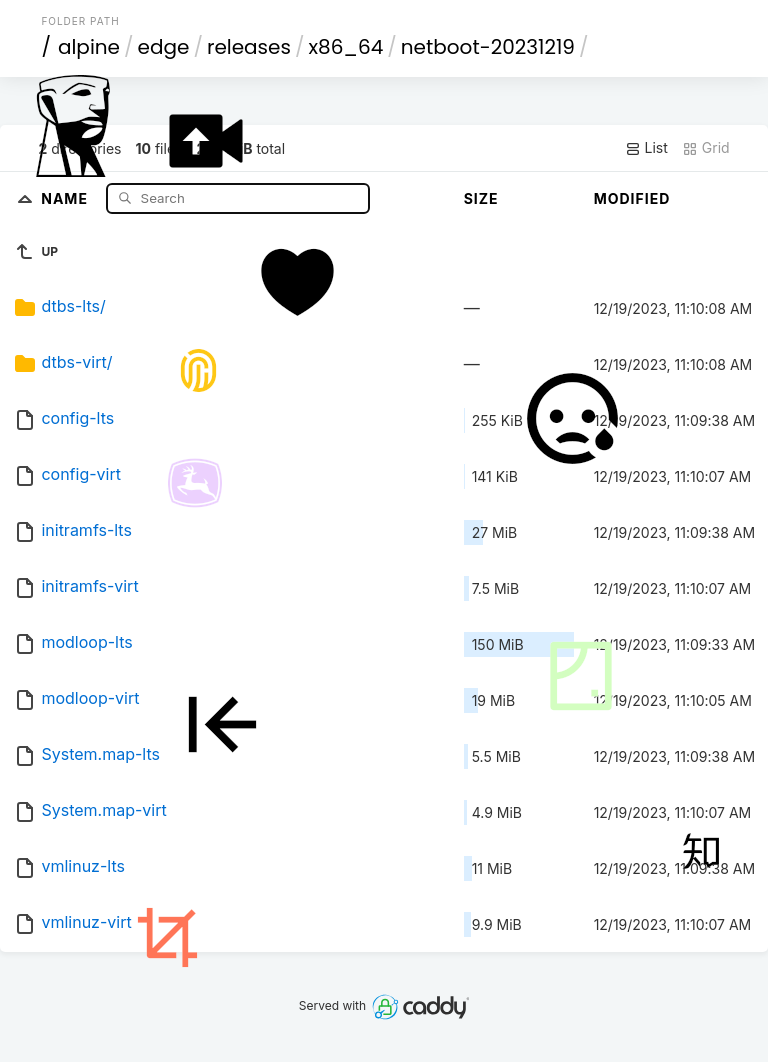 This screenshot has width=768, height=1062. Describe the element at coordinates (198, 370) in the screenshot. I see `enable fingerprint authentication` at that location.